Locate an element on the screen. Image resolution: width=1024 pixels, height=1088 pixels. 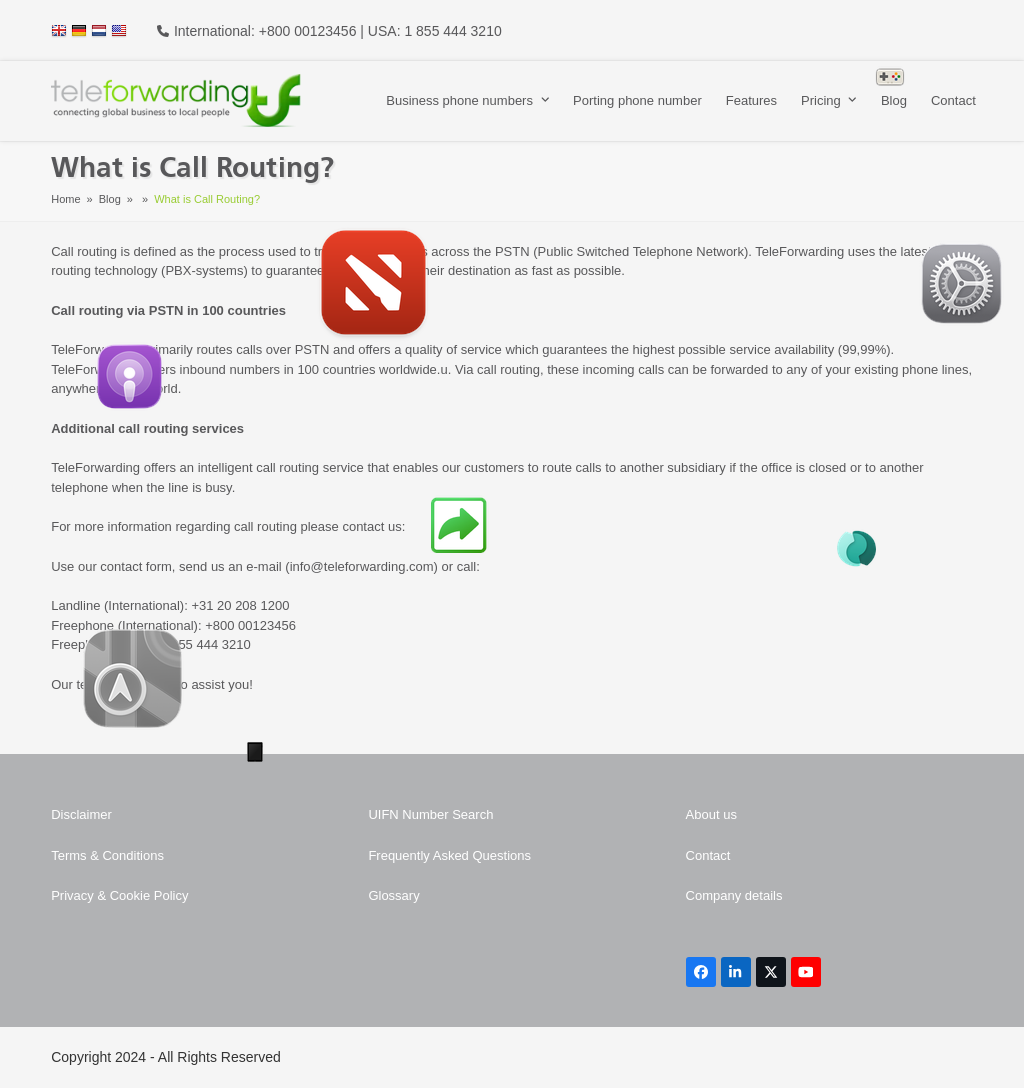
iPad device icon is located at coordinates (255, 752).